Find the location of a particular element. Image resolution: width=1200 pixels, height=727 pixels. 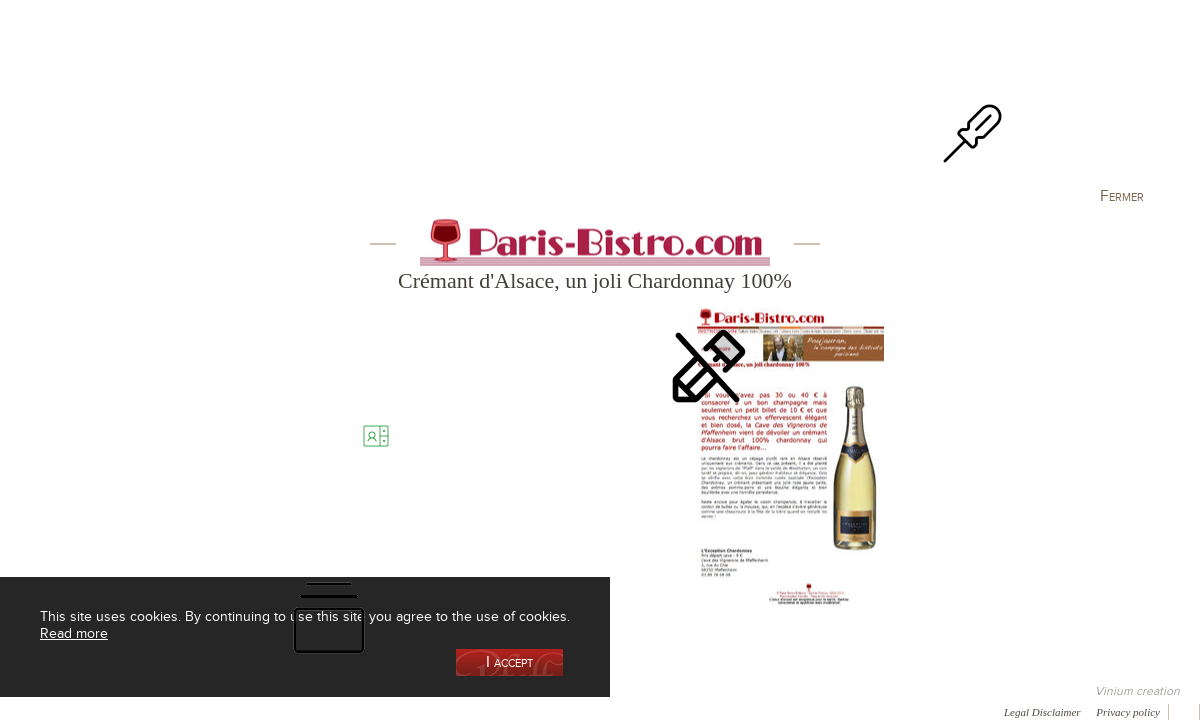

editing is disabled or unavailable is located at coordinates (707, 367).